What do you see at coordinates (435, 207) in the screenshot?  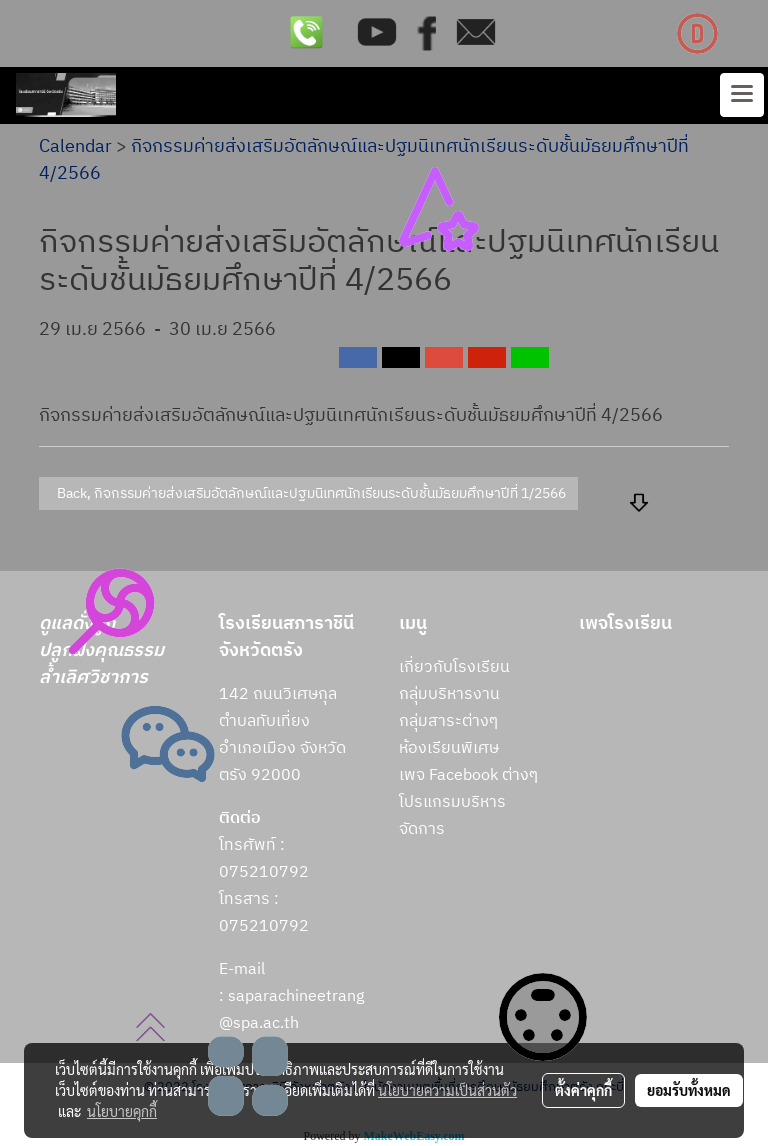 I see `mark current navigation as favorite` at bounding box center [435, 207].